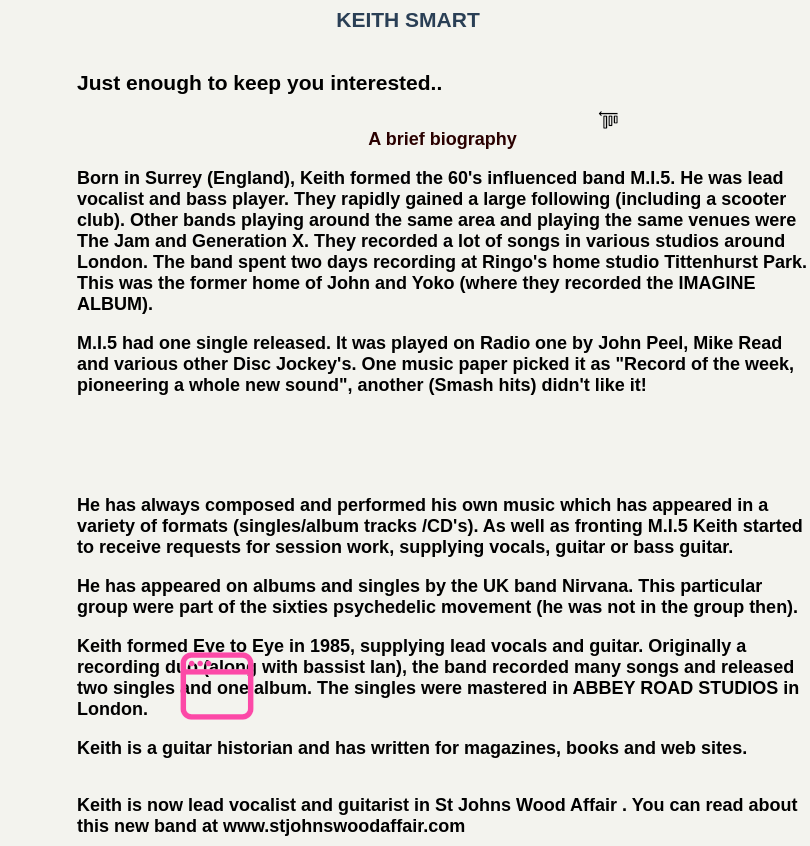  I want to click on view graph data from right to left, so click(608, 119).